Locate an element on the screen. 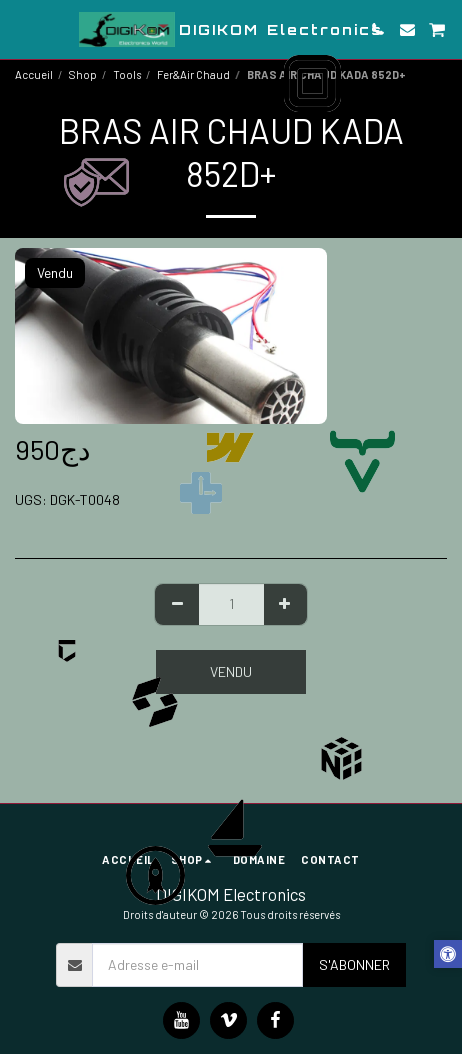 The image size is (462, 1054). open Webflow website or application is located at coordinates (230, 447).